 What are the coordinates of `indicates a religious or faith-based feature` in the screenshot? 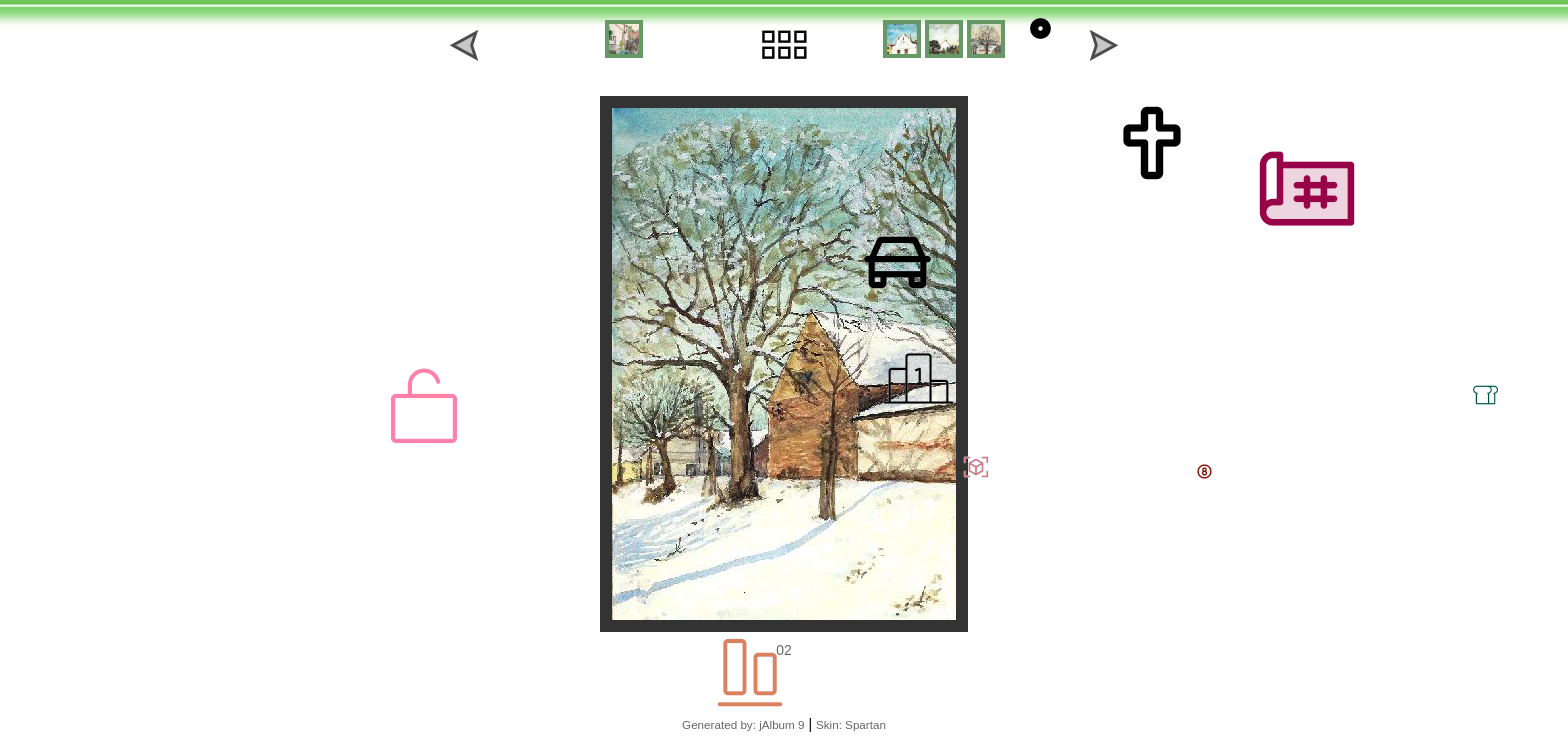 It's located at (1152, 143).